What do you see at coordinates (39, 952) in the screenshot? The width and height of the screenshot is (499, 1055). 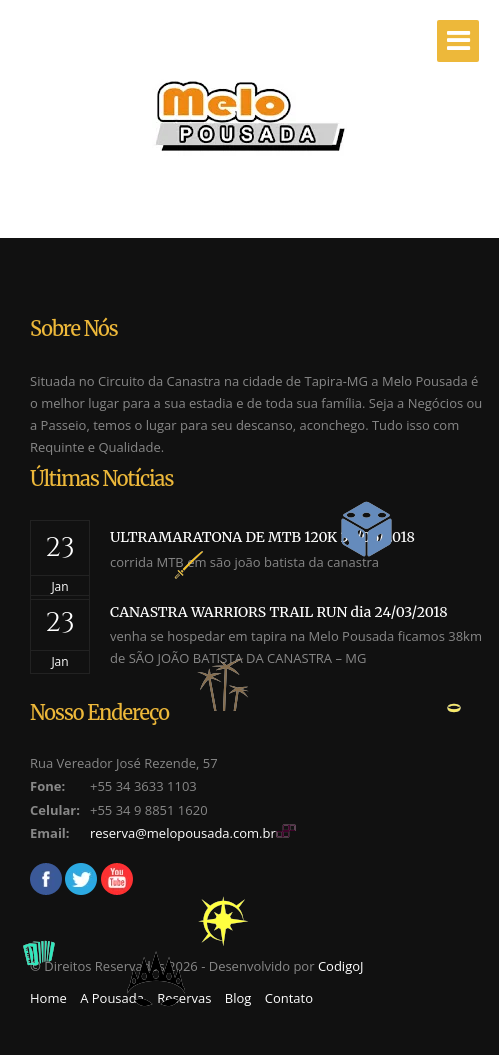 I see `select accordion instrument` at bounding box center [39, 952].